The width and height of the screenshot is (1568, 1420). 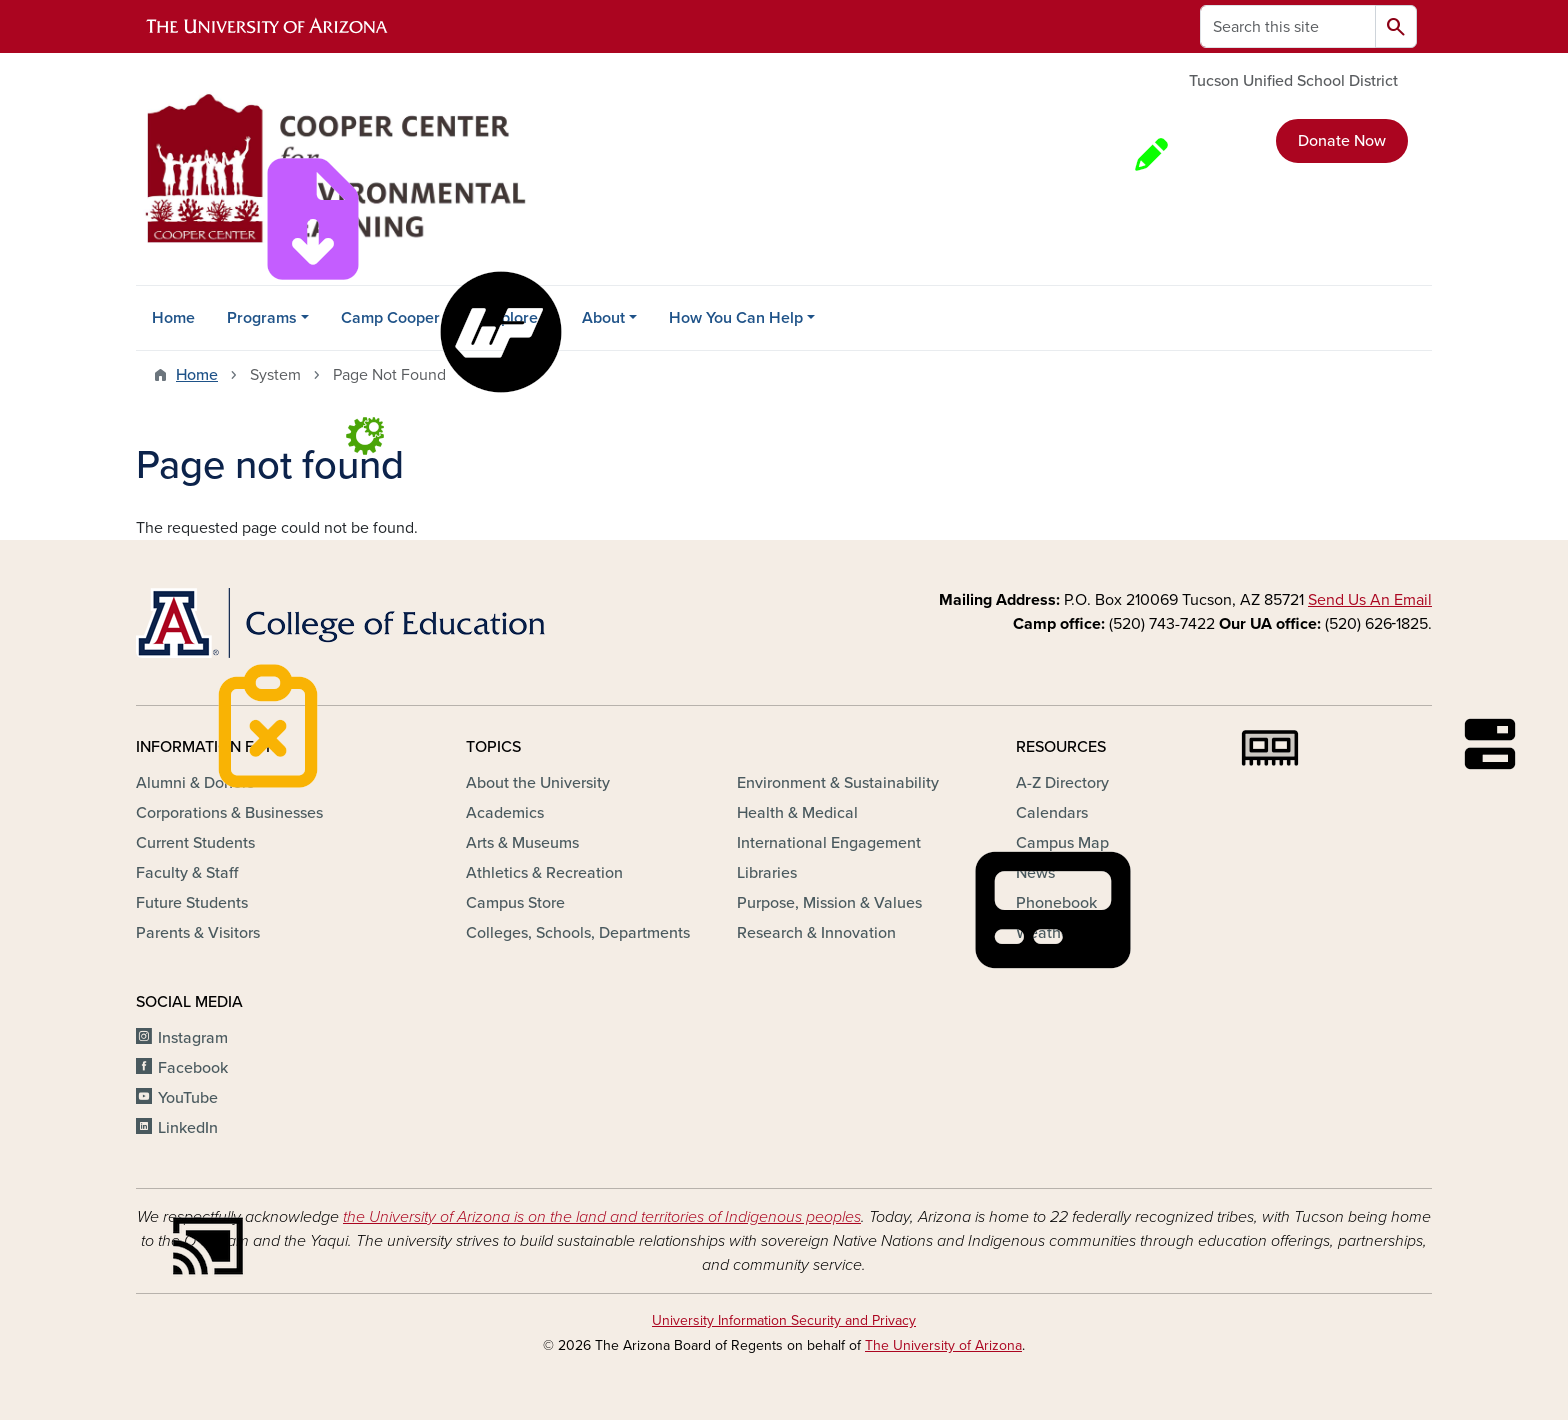 I want to click on edit content or text, so click(x=1151, y=154).